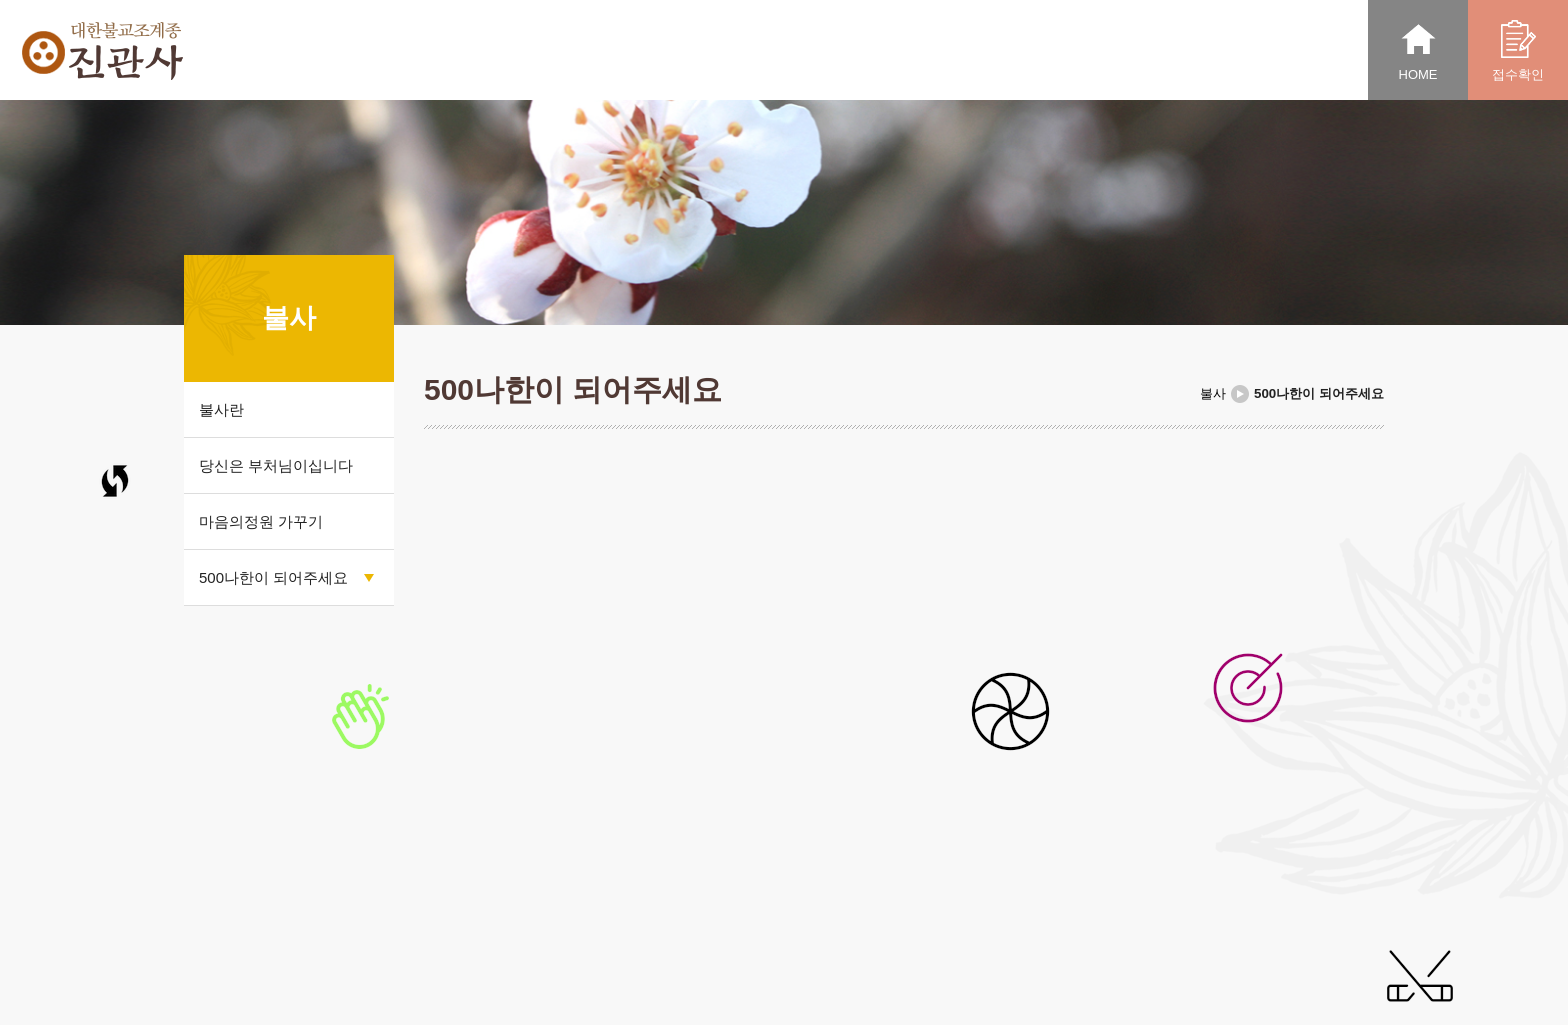 This screenshot has height=1025, width=1568. What do you see at coordinates (359, 716) in the screenshot?
I see `applaud or show appreciation` at bounding box center [359, 716].